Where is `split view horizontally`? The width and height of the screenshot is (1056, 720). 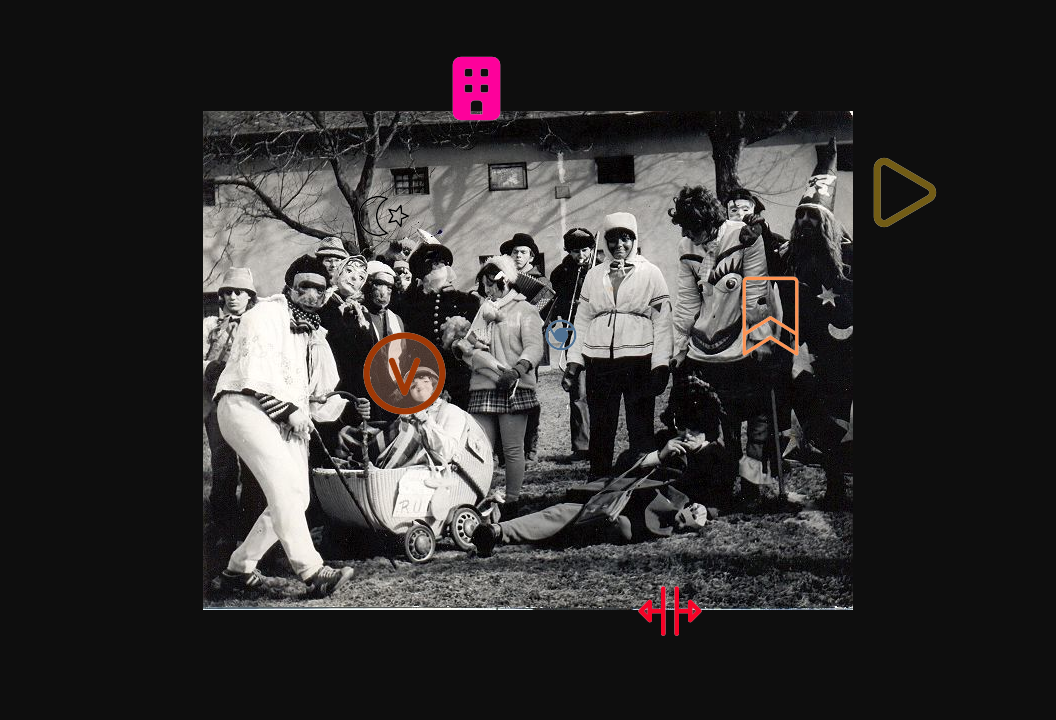 split view horizontally is located at coordinates (670, 611).